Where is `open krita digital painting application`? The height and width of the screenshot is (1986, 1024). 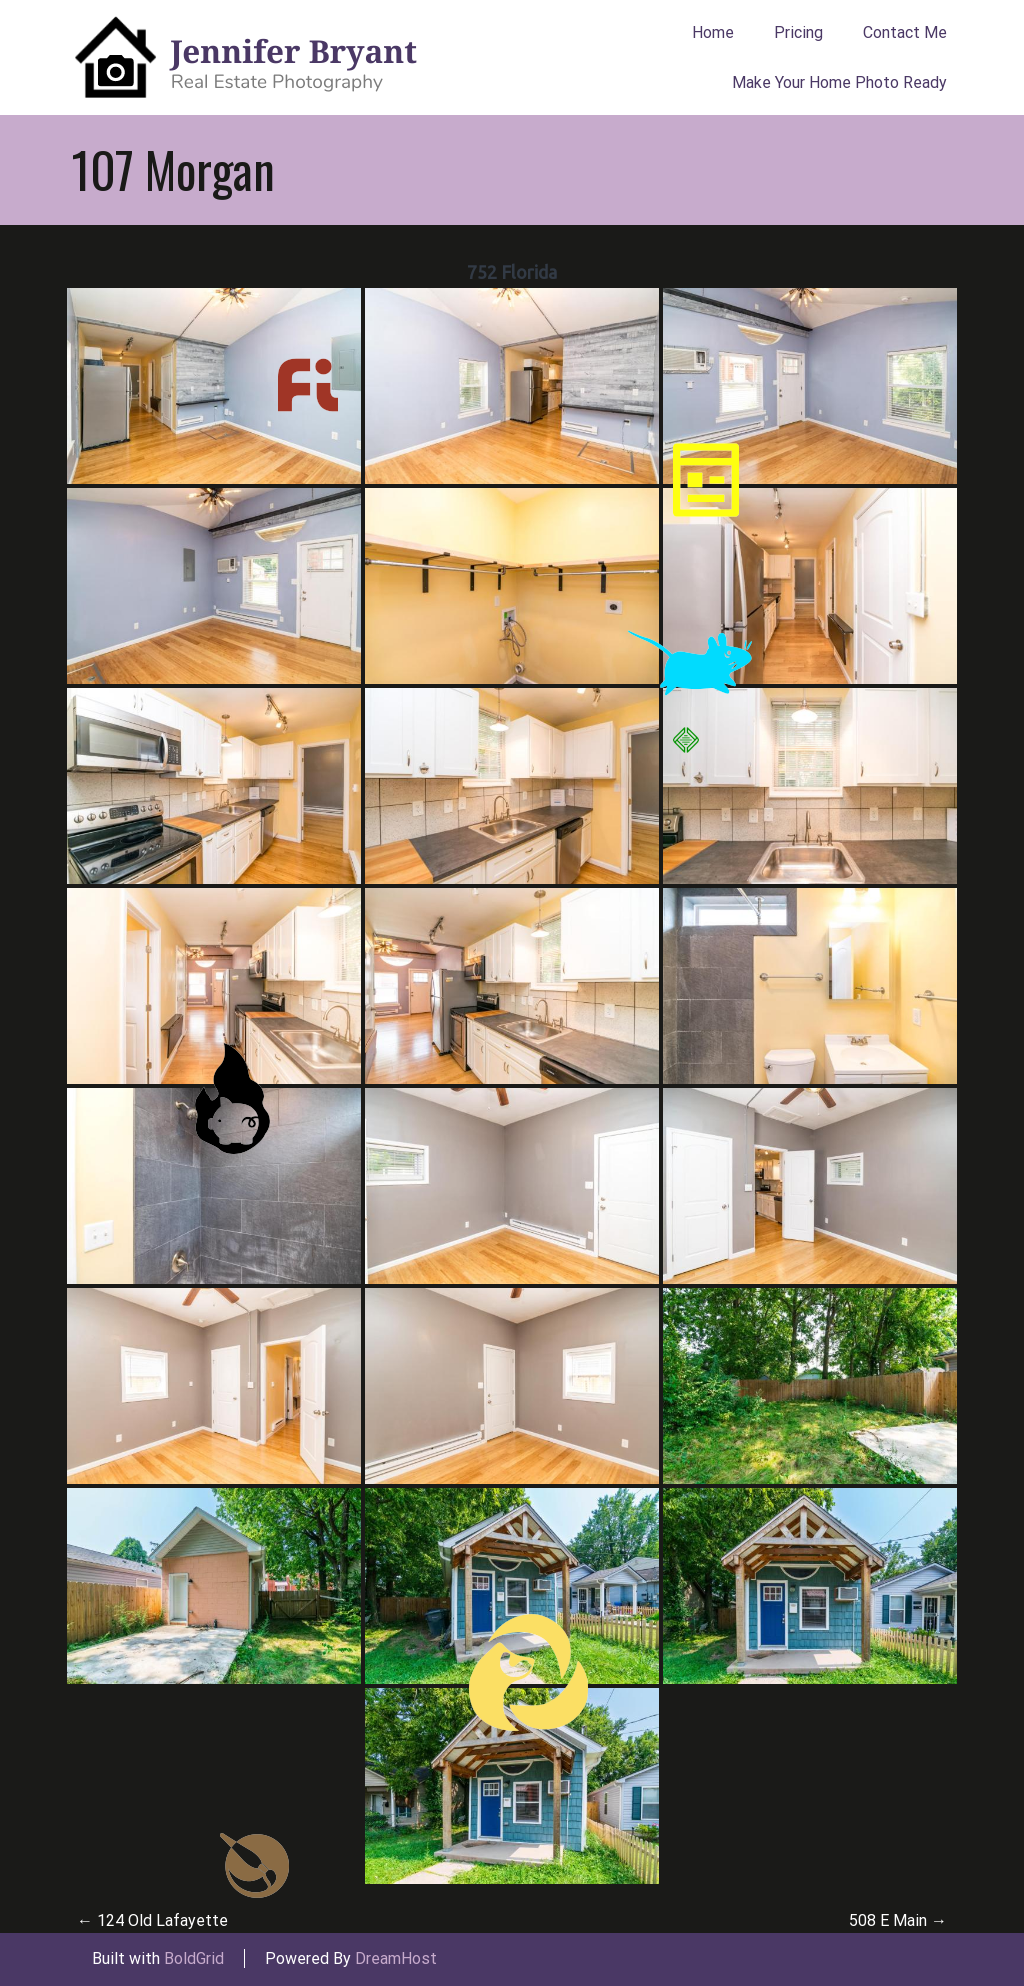
open krita digital painting application is located at coordinates (254, 1865).